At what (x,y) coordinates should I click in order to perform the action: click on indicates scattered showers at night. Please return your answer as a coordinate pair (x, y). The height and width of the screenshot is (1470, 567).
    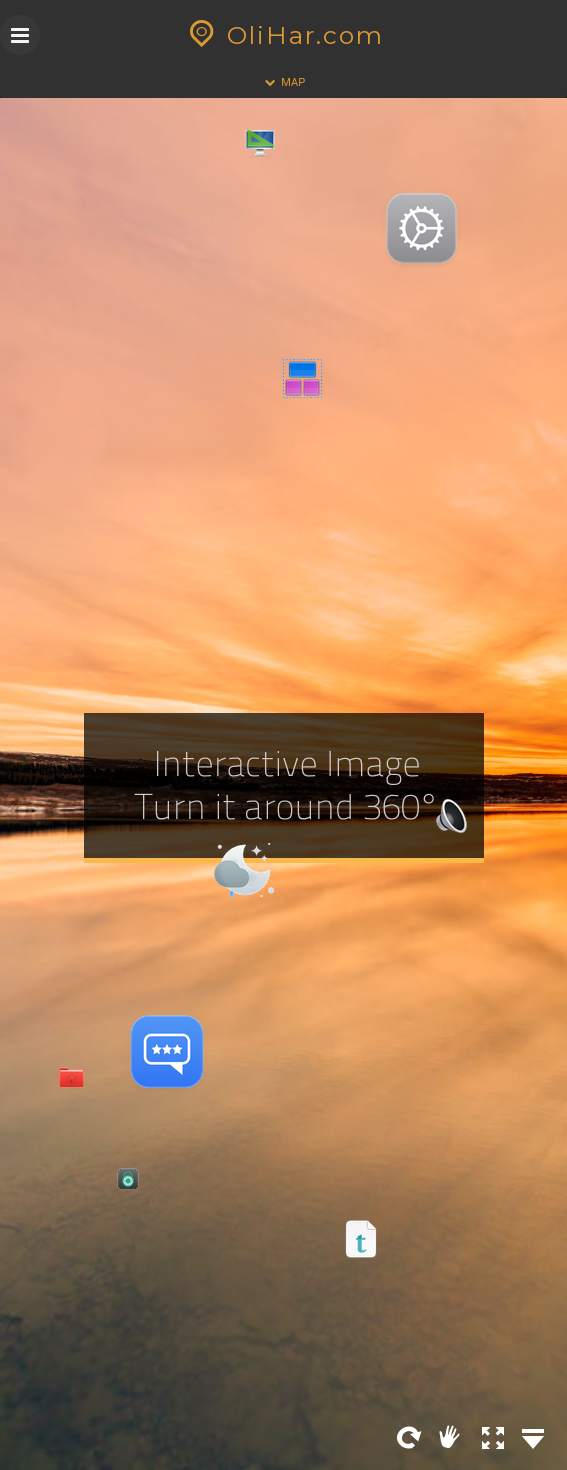
    Looking at the image, I should click on (244, 870).